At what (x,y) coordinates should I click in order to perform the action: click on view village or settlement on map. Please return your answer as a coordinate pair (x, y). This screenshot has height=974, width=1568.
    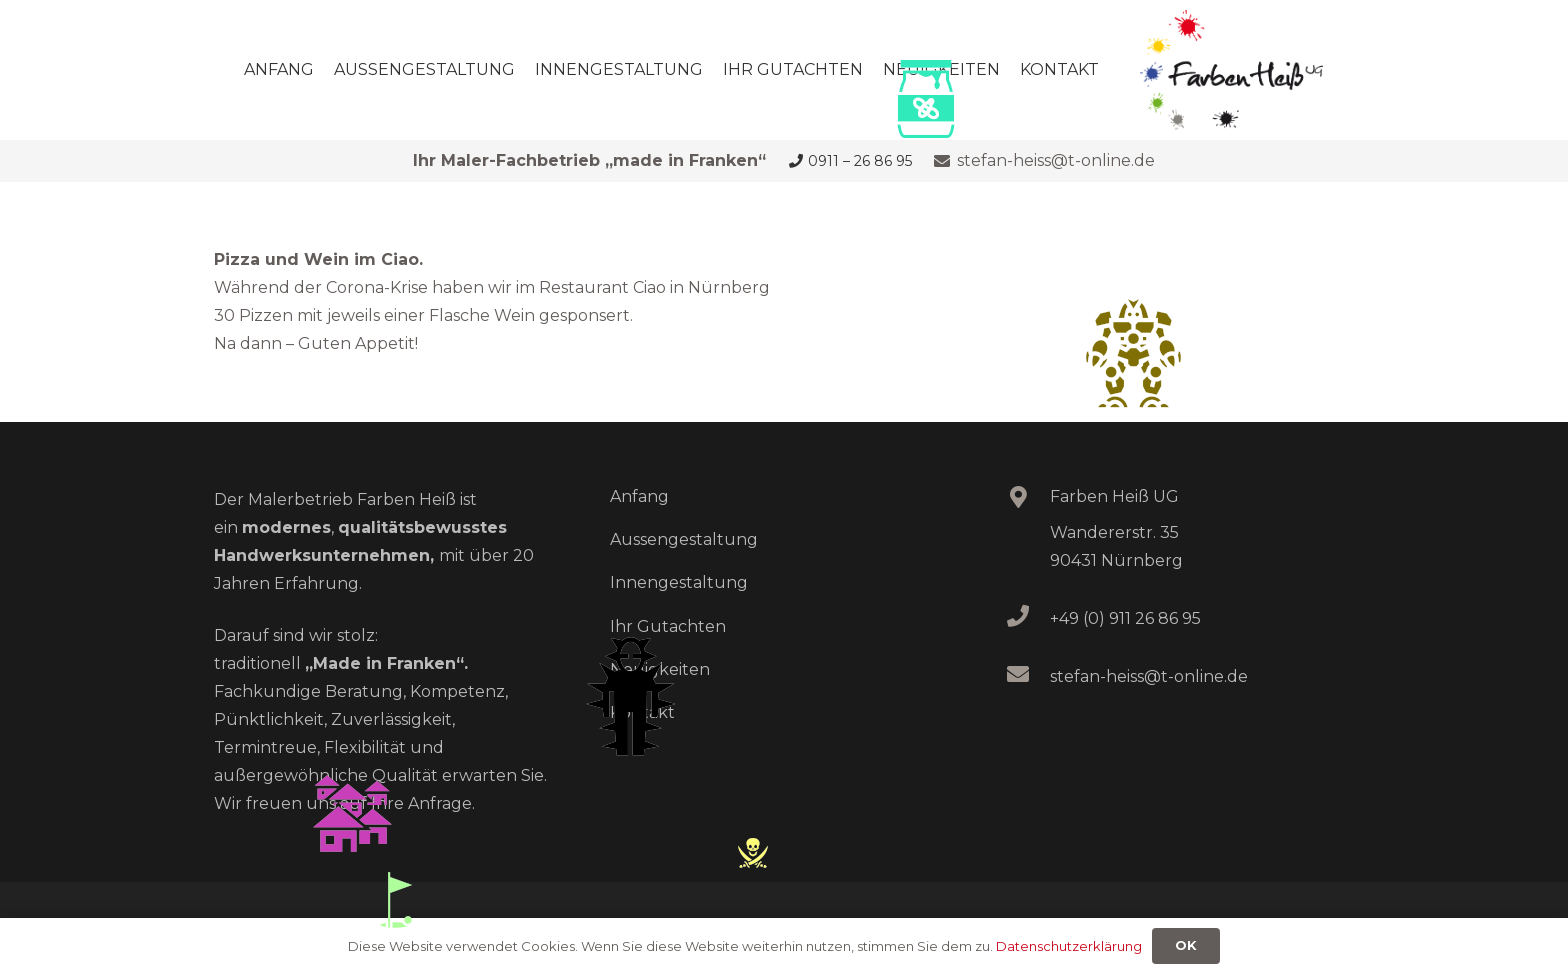
    Looking at the image, I should click on (352, 813).